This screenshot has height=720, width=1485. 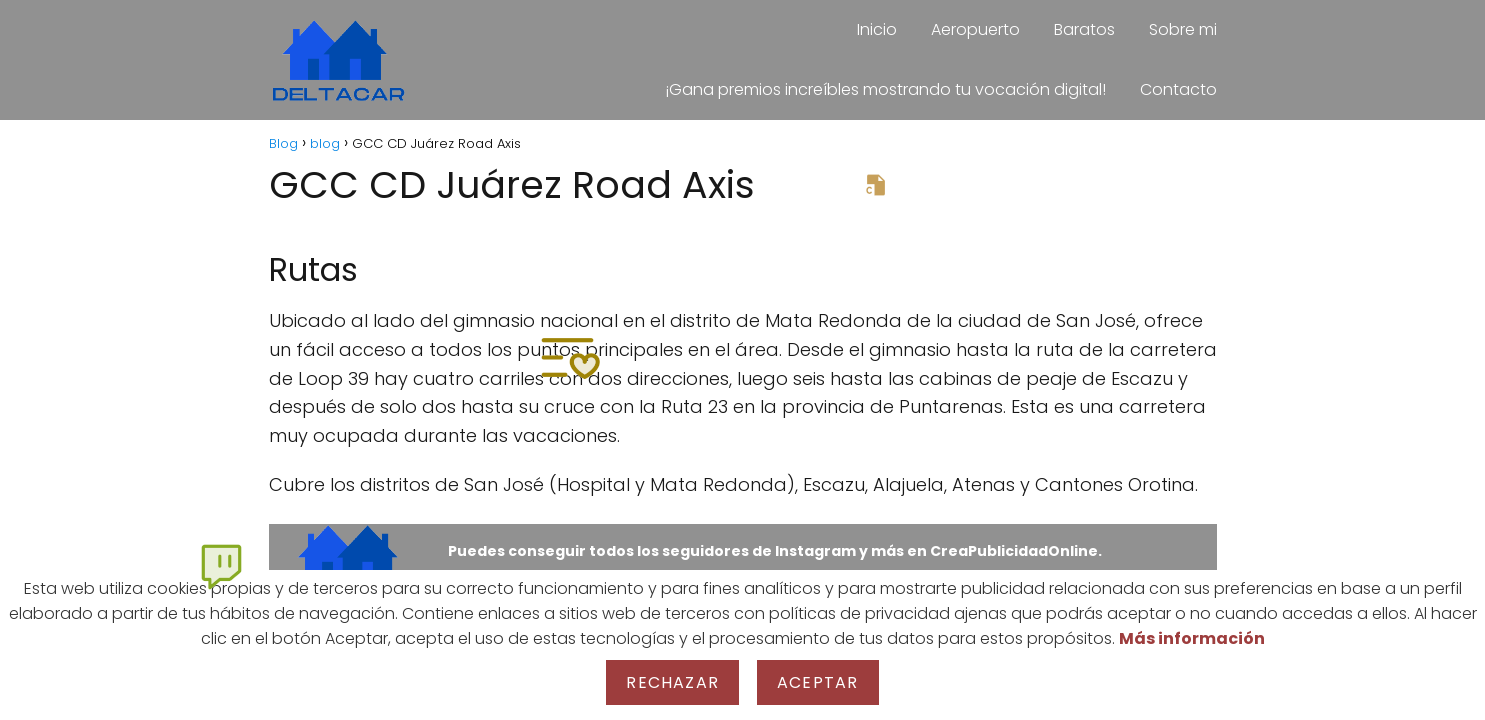 What do you see at coordinates (876, 185) in the screenshot?
I see `a C programming language source file` at bounding box center [876, 185].